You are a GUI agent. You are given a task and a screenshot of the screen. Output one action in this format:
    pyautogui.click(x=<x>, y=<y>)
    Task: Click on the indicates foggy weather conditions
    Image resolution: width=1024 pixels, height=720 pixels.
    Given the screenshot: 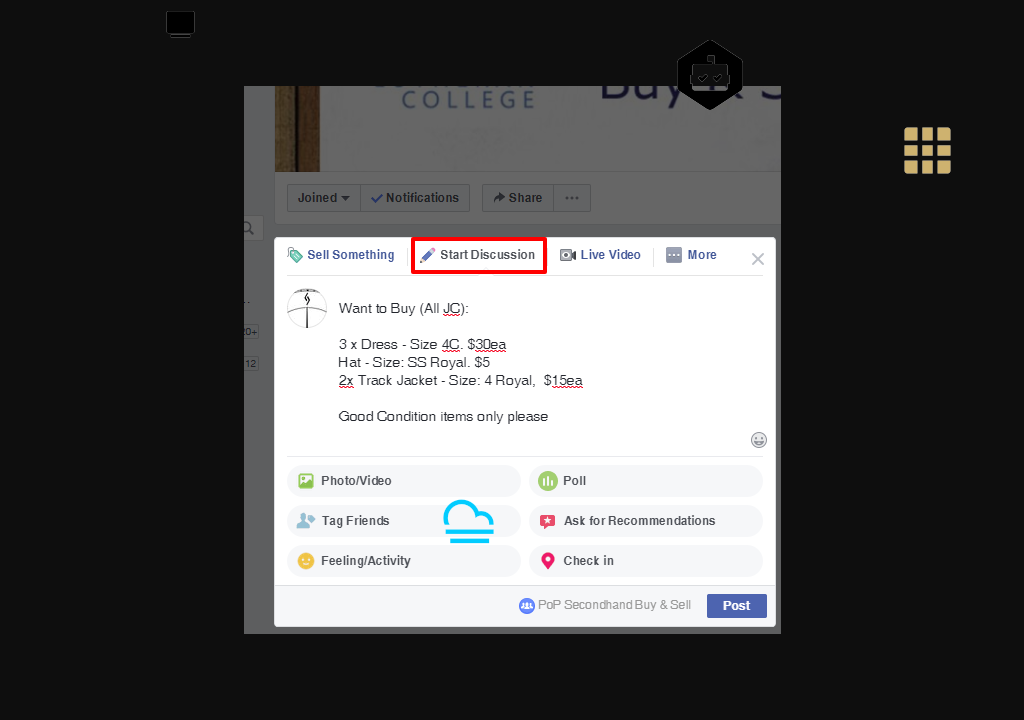 What is the action you would take?
    pyautogui.click(x=468, y=522)
    